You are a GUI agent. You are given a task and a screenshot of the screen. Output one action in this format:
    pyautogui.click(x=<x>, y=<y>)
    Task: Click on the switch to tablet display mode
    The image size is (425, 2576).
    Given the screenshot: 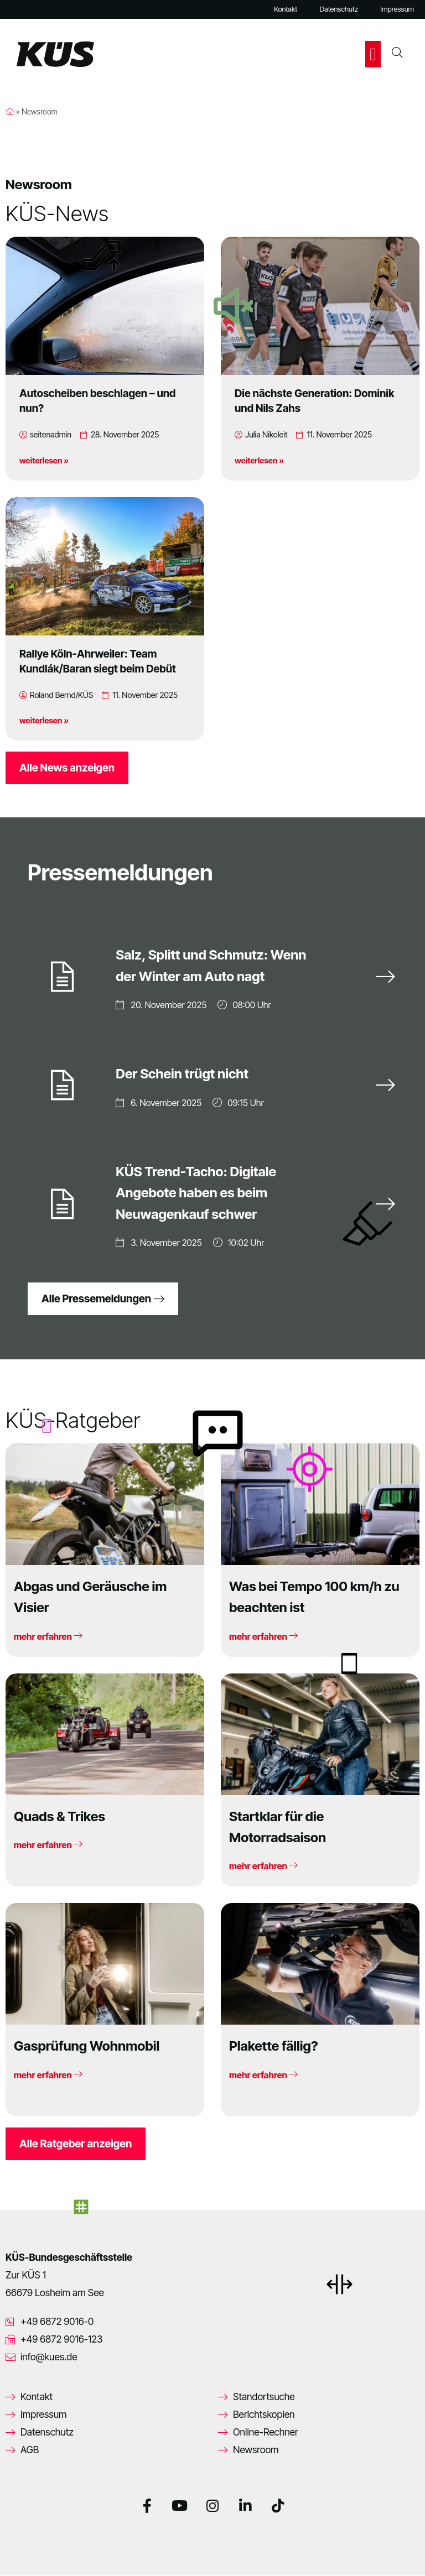 What is the action you would take?
    pyautogui.click(x=349, y=1664)
    